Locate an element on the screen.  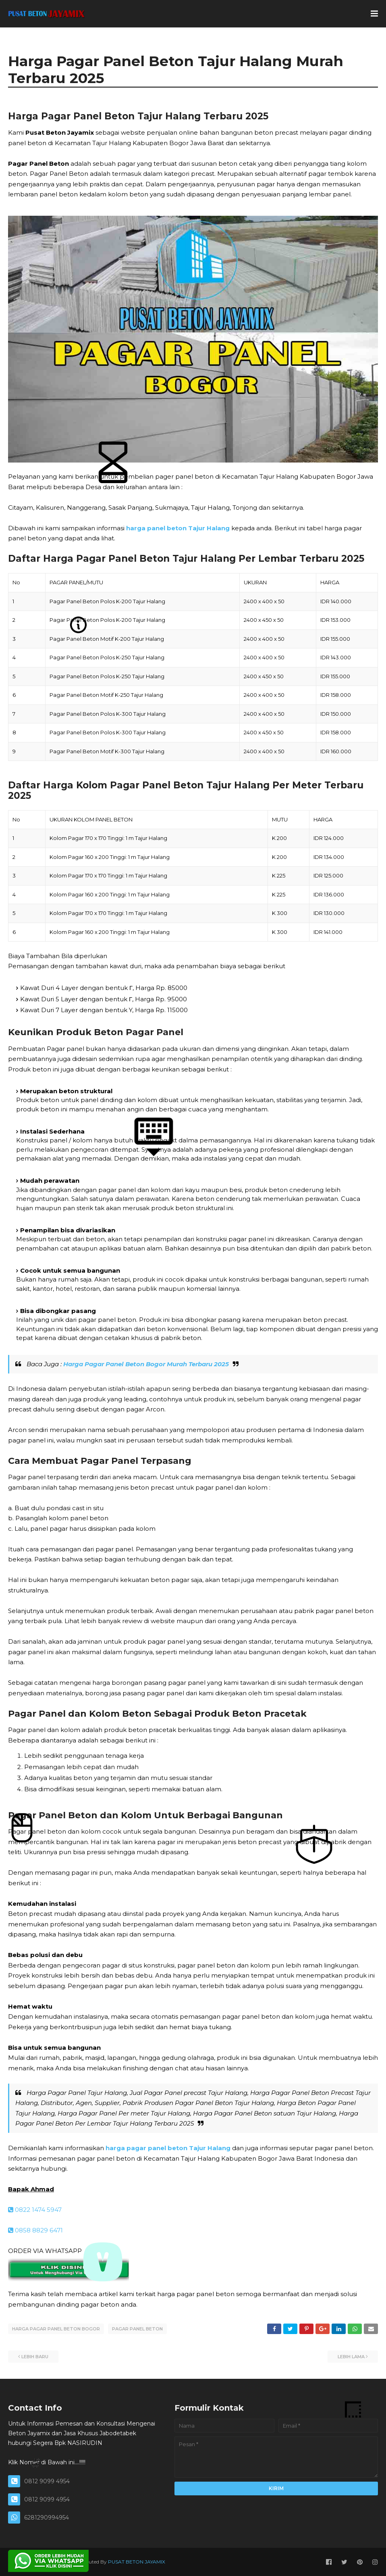
left mouse button click action is located at coordinates (22, 1828).